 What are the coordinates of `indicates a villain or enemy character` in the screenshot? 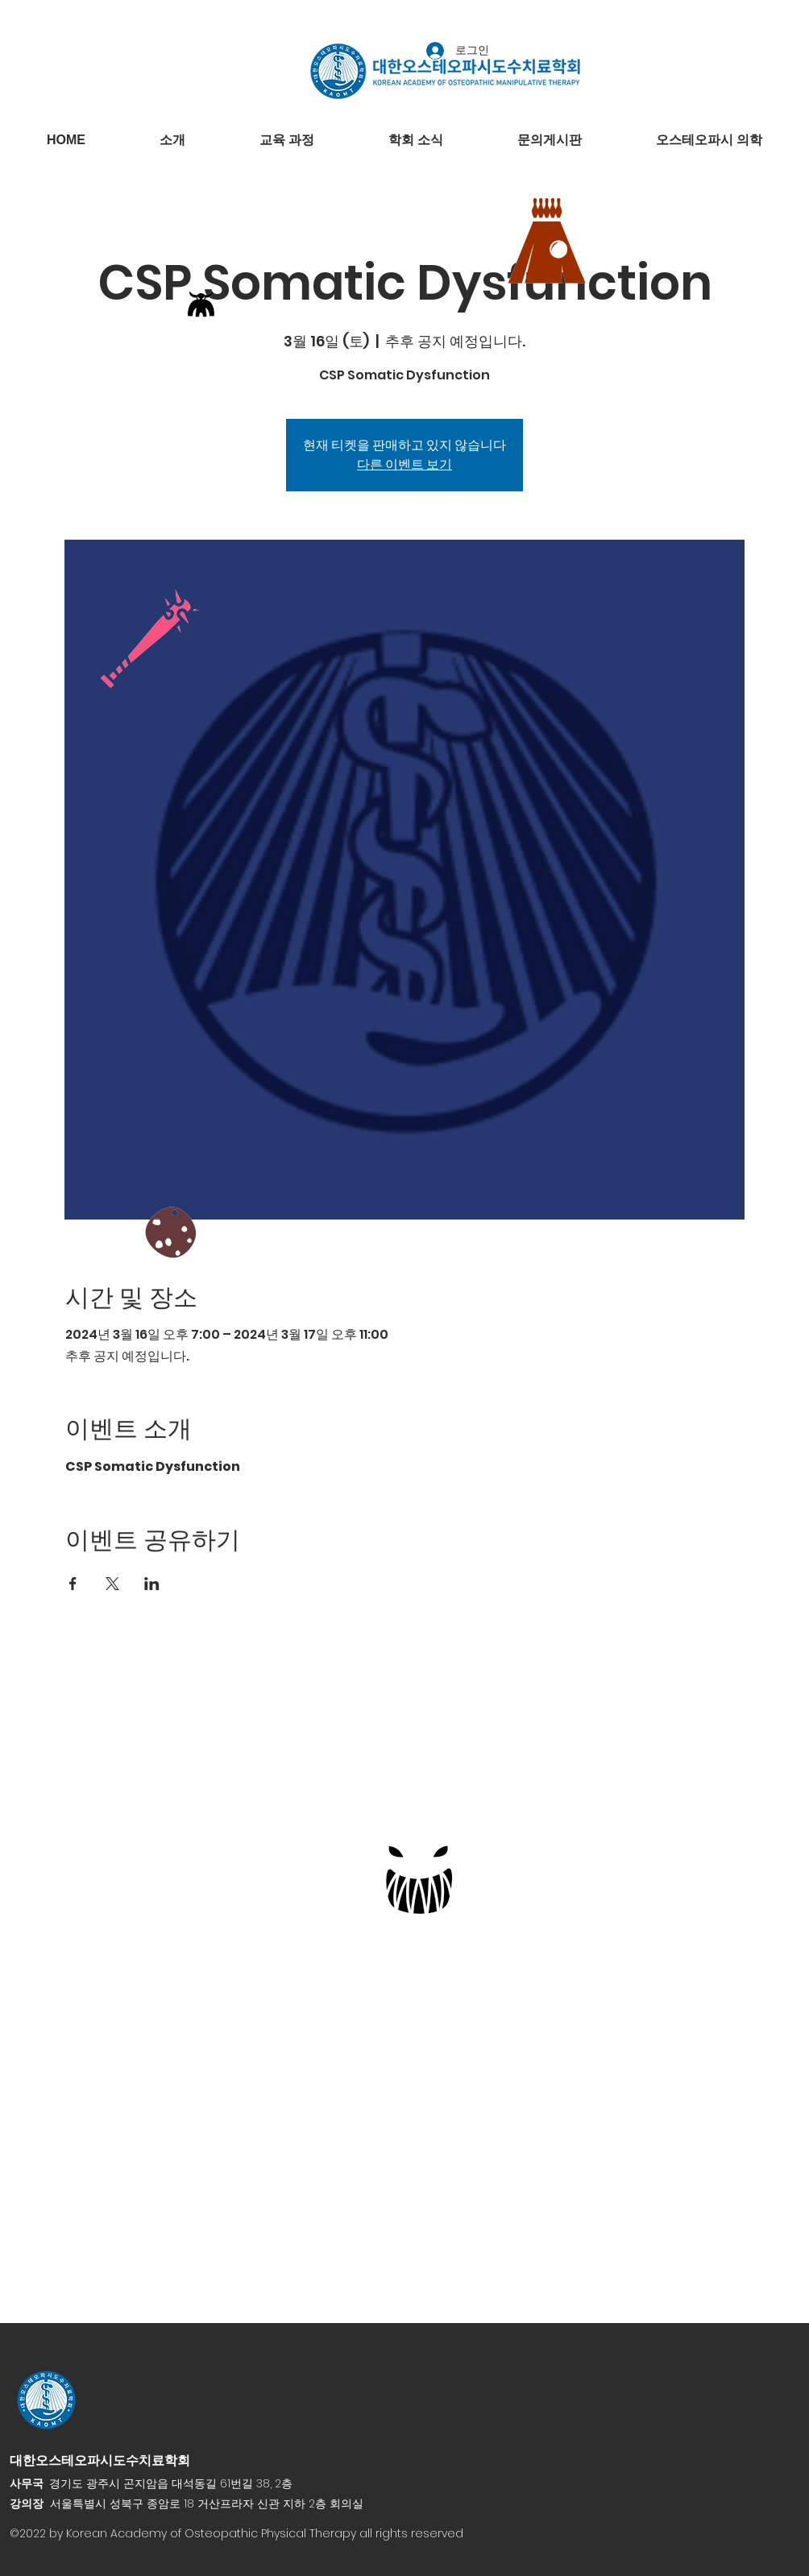 It's located at (418, 1880).